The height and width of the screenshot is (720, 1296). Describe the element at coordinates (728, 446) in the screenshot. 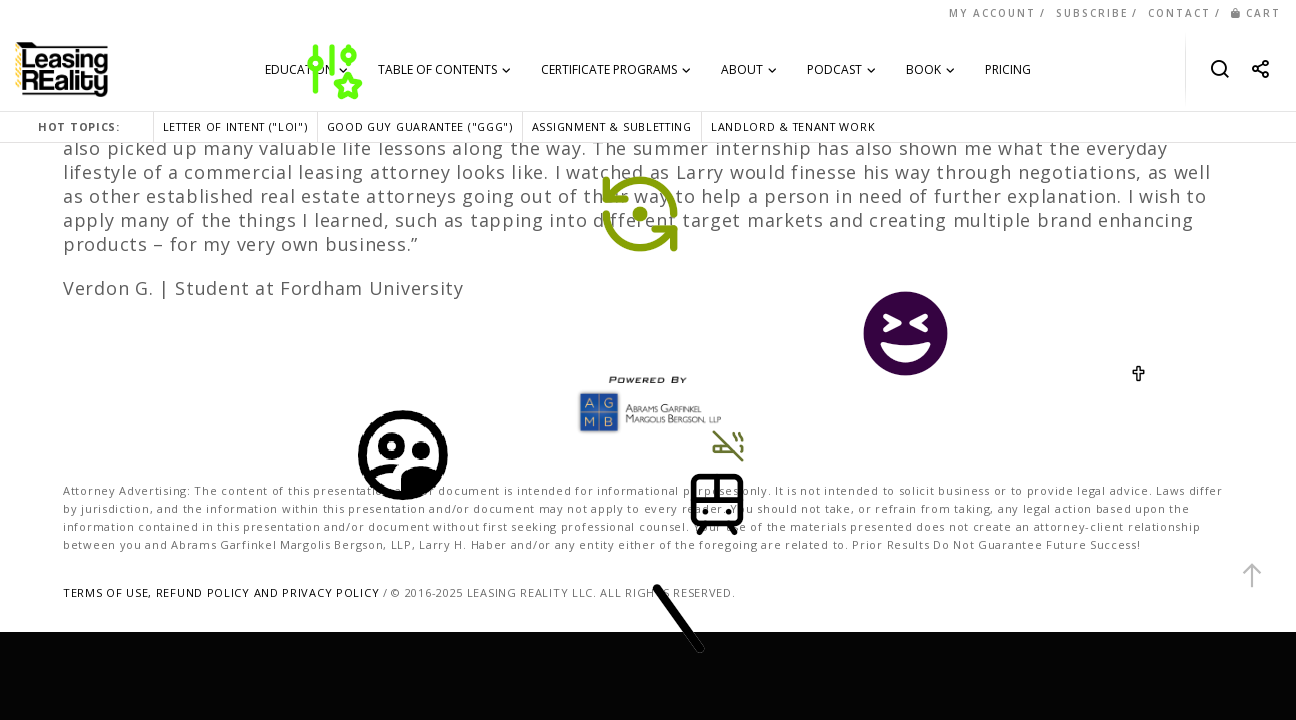

I see `no smoking allowed in this area` at that location.